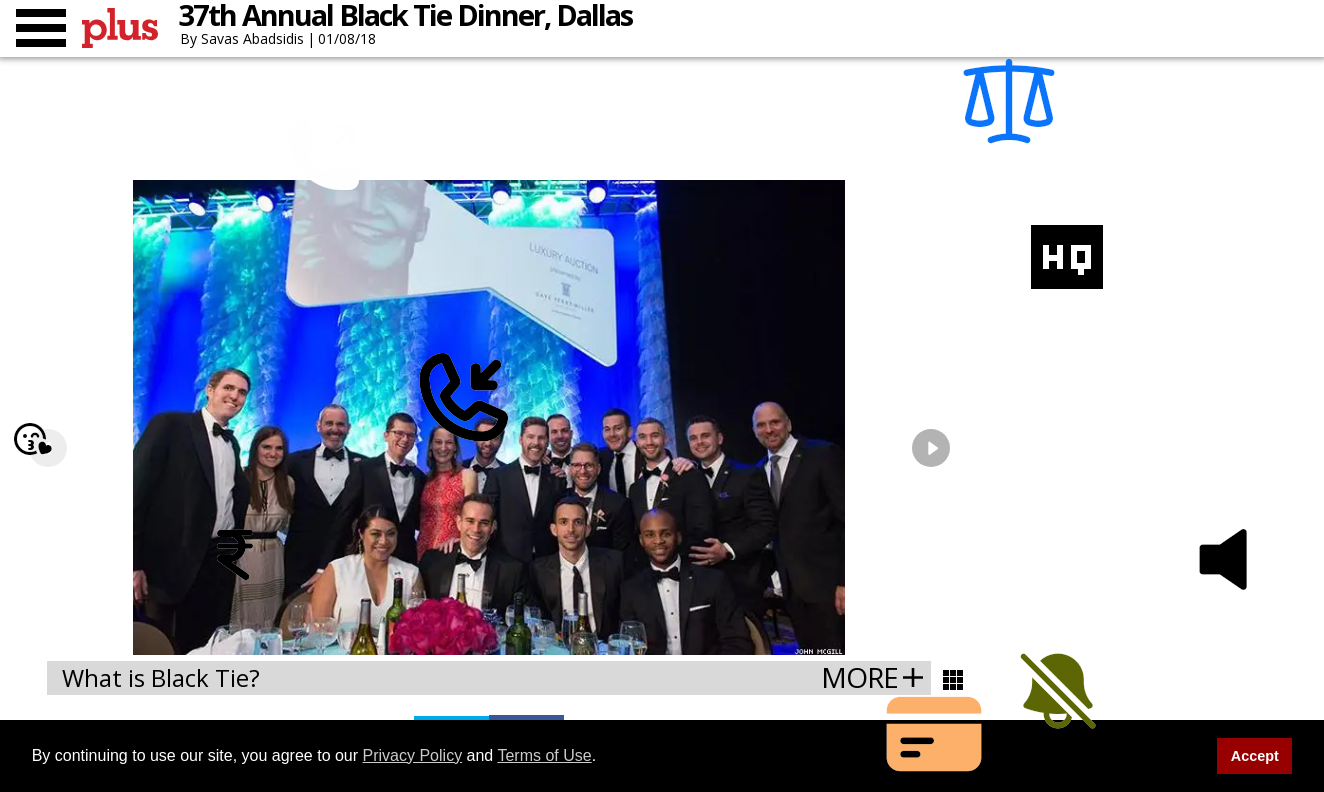 The width and height of the screenshot is (1324, 792). Describe the element at coordinates (1067, 257) in the screenshot. I see `switch to high quality playback` at that location.